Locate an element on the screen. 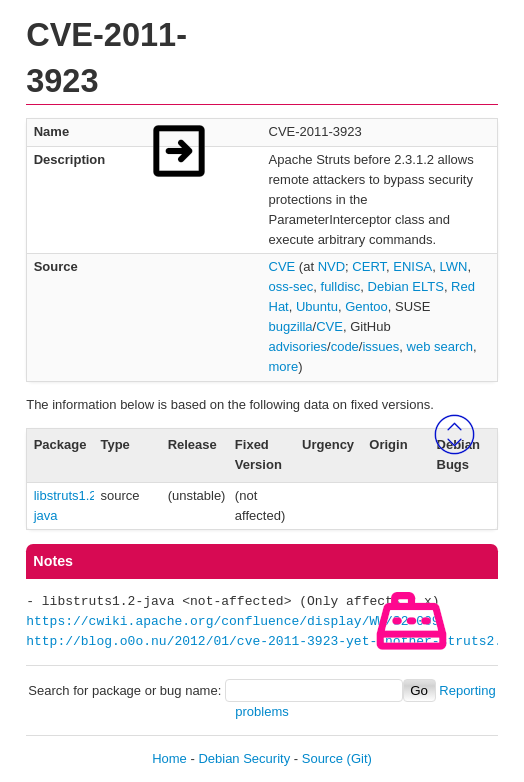 The width and height of the screenshot is (524, 782). navigate to the next screen or step is located at coordinates (179, 151).